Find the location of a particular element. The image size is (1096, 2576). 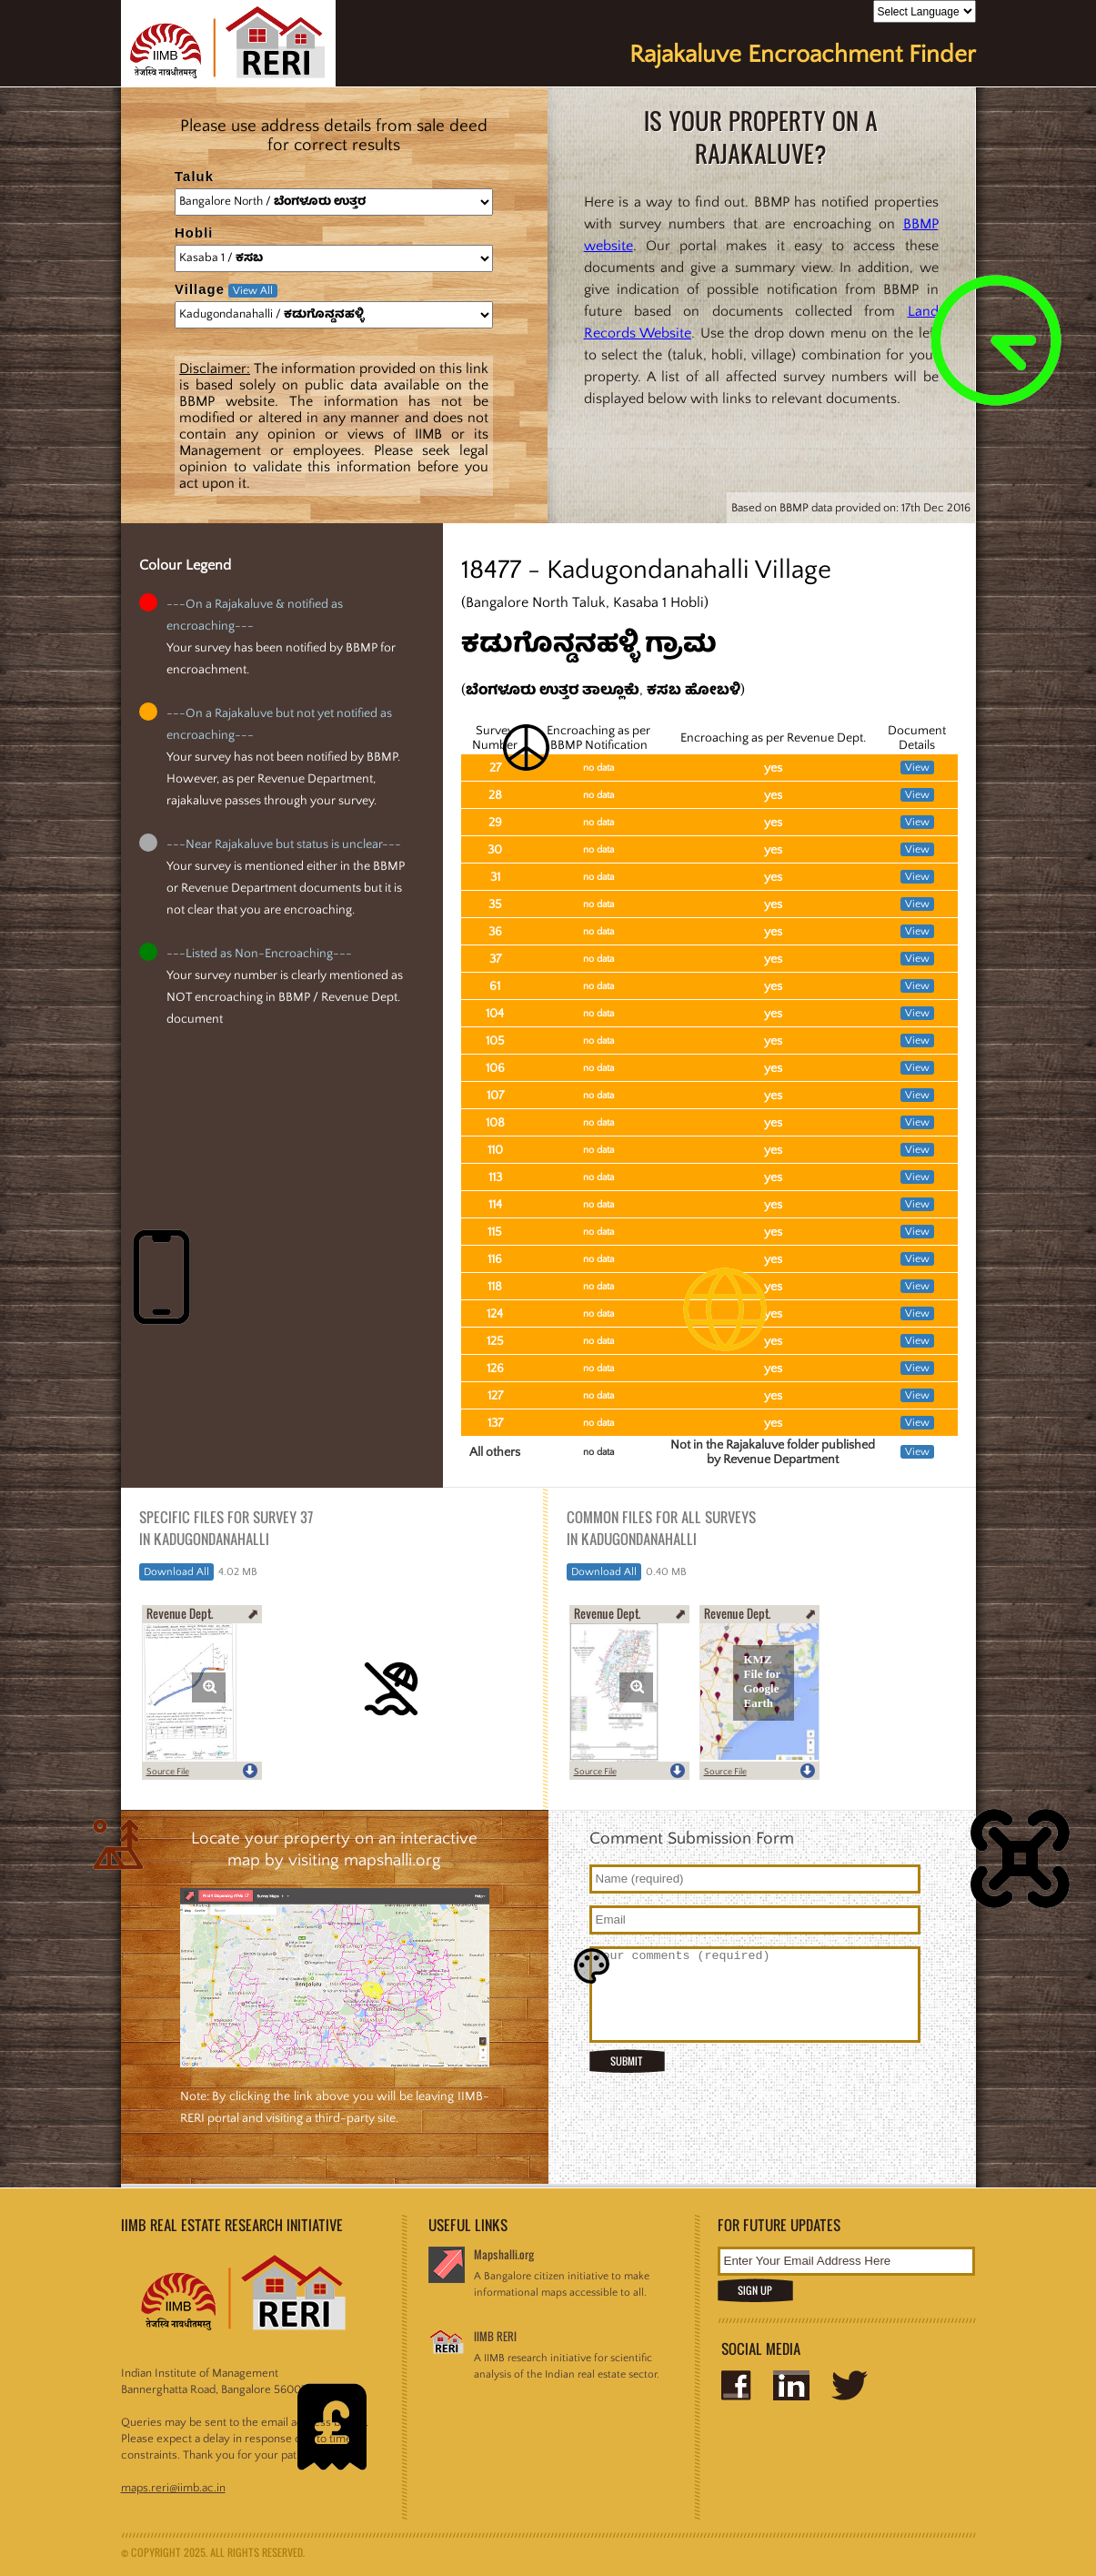

access global or international settings is located at coordinates (725, 1309).